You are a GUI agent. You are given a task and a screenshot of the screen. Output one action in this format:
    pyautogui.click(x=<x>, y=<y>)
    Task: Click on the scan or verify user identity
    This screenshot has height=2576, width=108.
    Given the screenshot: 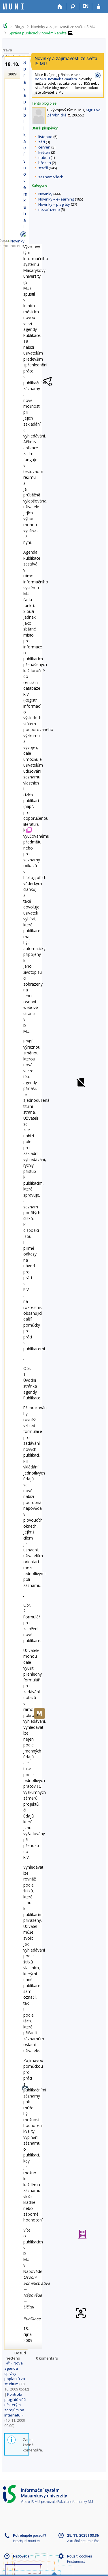 What is the action you would take?
    pyautogui.click(x=81, y=2313)
    